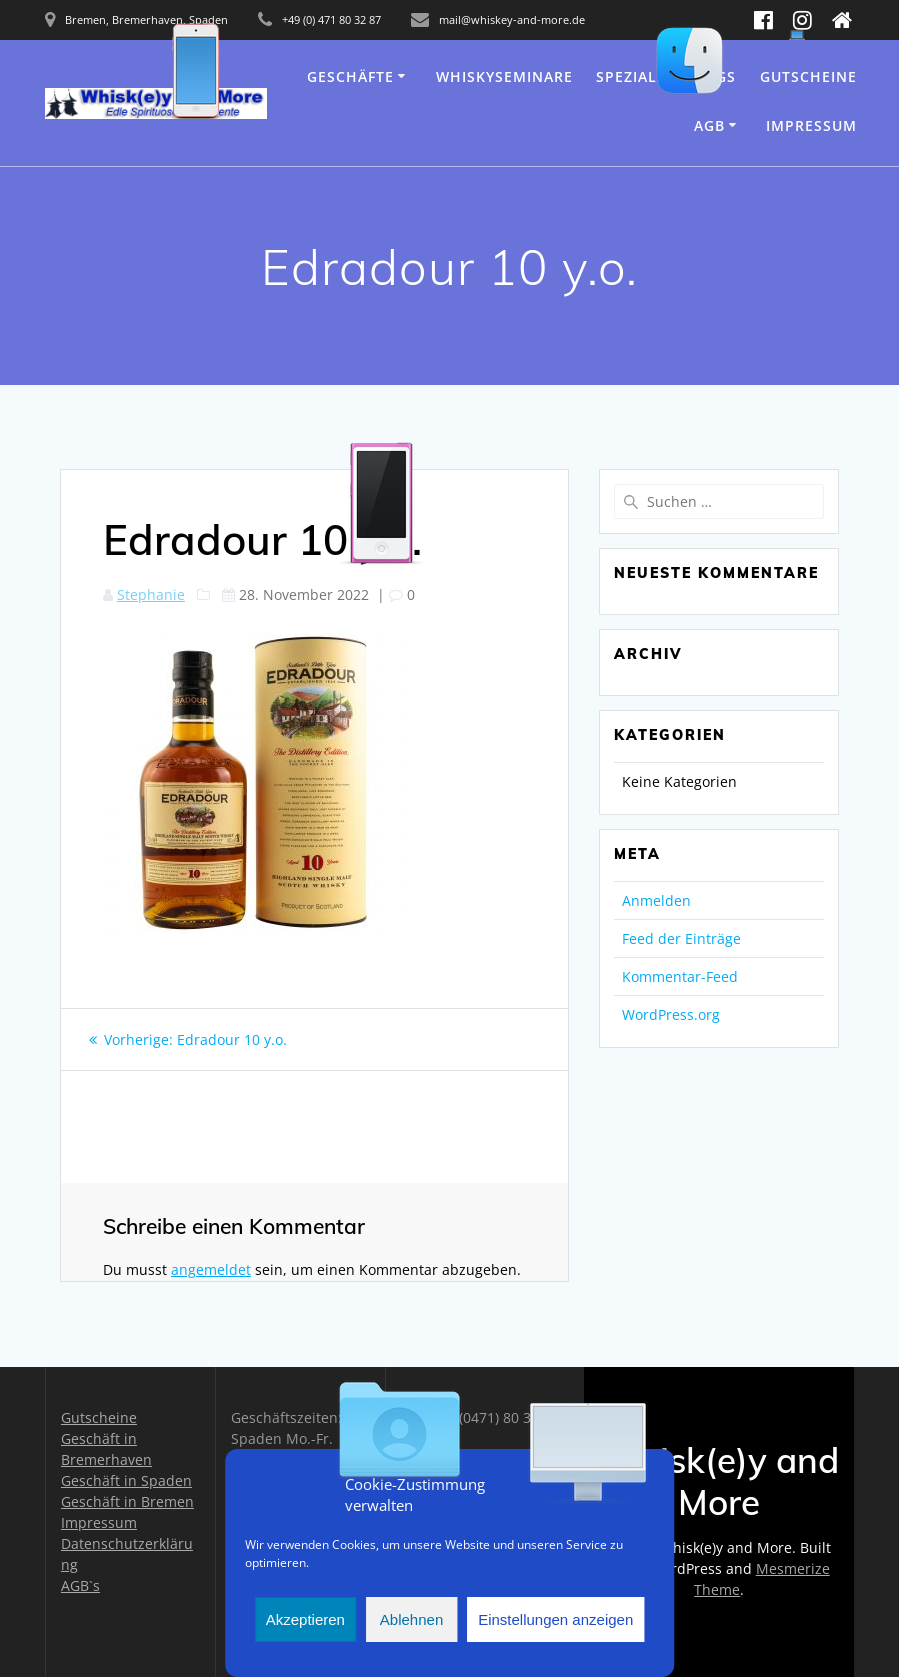  I want to click on represents this mac in system preferences or finder, so click(588, 1450).